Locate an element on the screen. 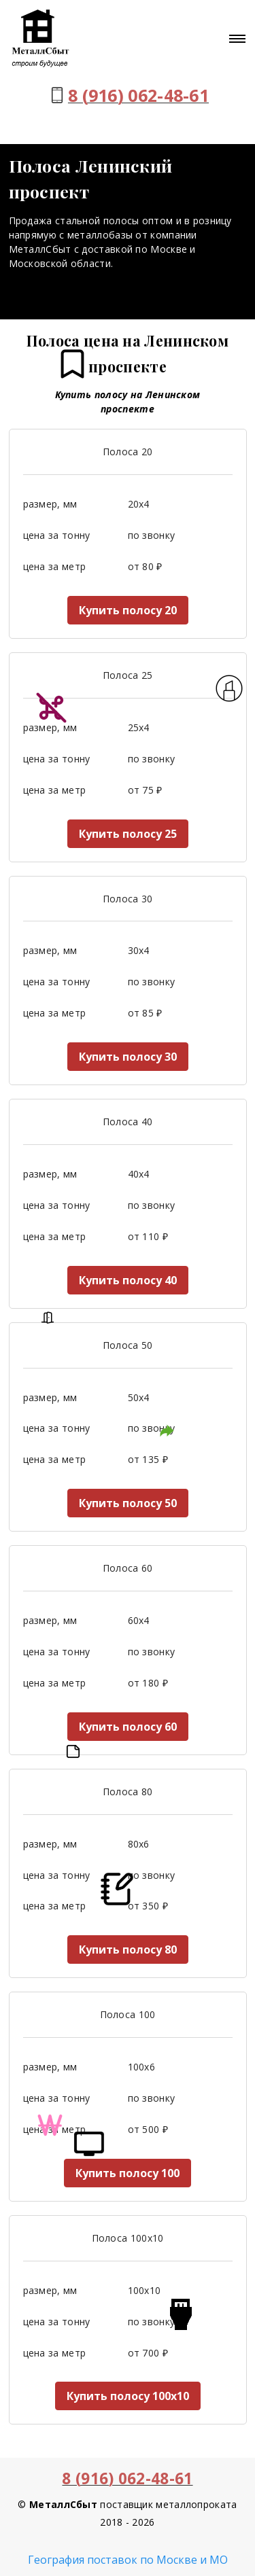 Image resolution: width=255 pixels, height=2576 pixels. highlight or mark selected text is located at coordinates (229, 688).